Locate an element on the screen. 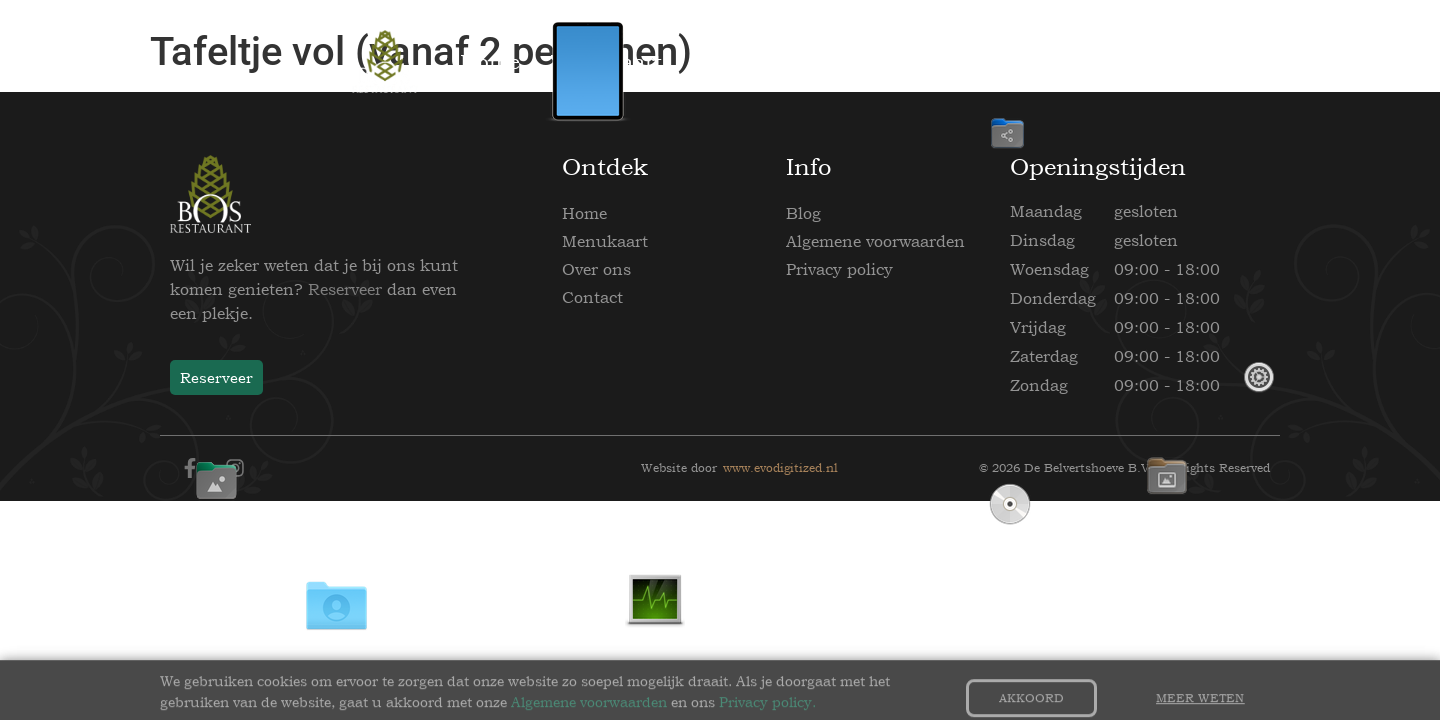  iPad Air device icon is located at coordinates (588, 72).